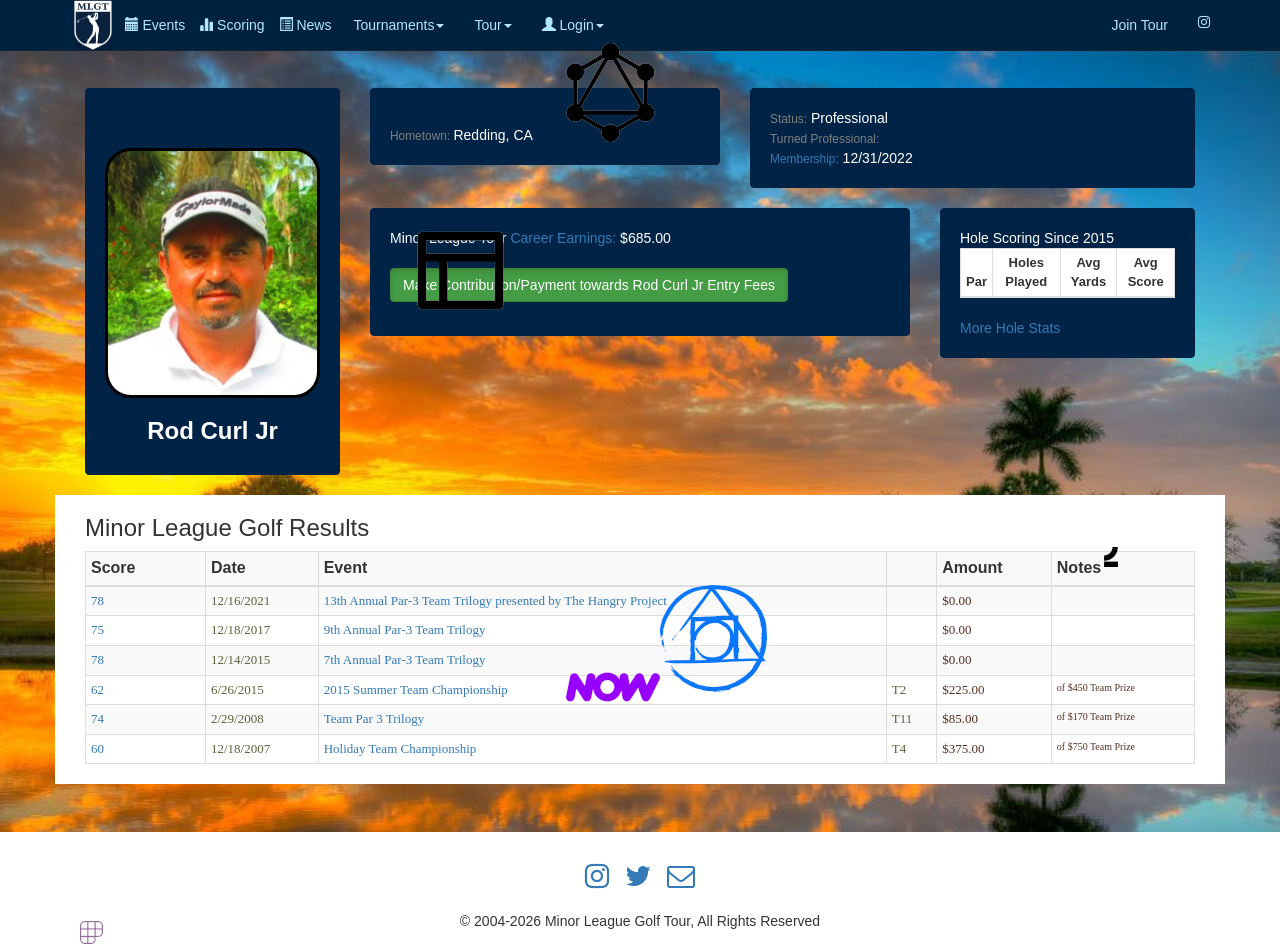  What do you see at coordinates (91, 932) in the screenshot?
I see `open Polywork profile` at bounding box center [91, 932].